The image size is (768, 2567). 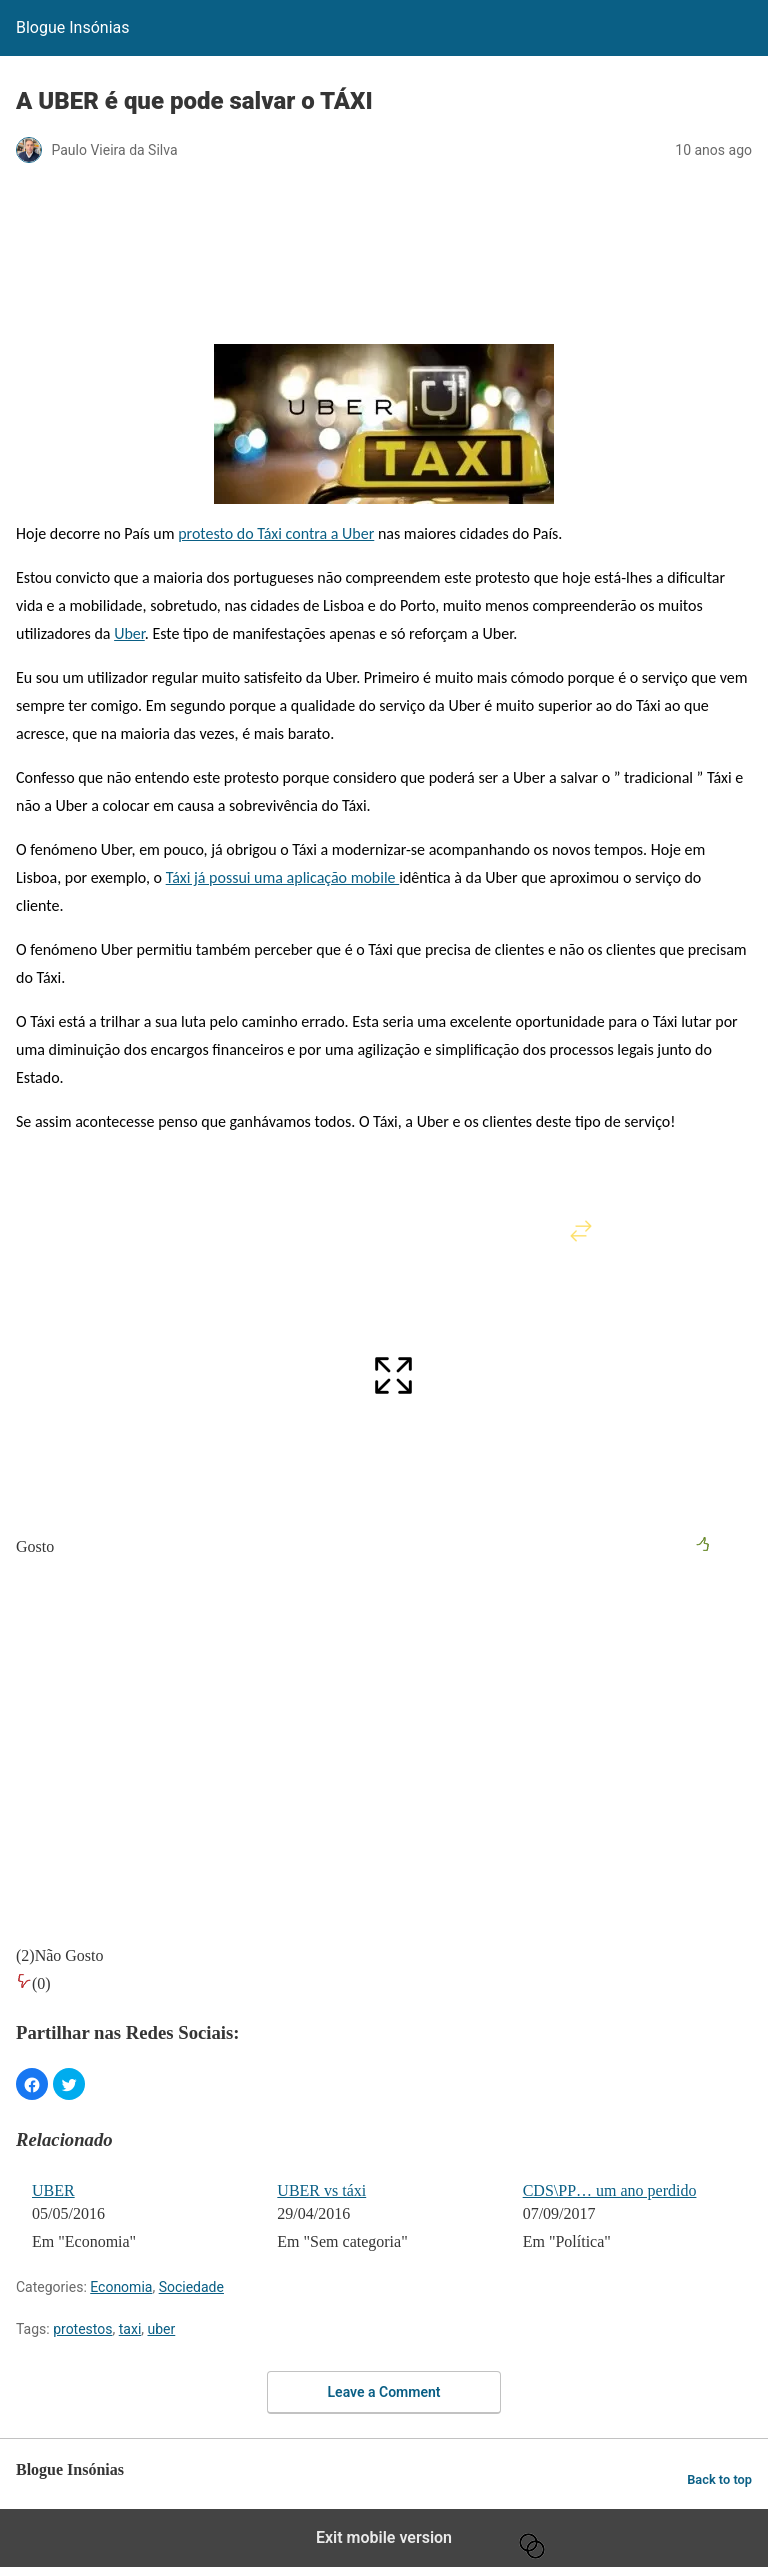 I want to click on expand to fullscreen mode, so click(x=393, y=1375).